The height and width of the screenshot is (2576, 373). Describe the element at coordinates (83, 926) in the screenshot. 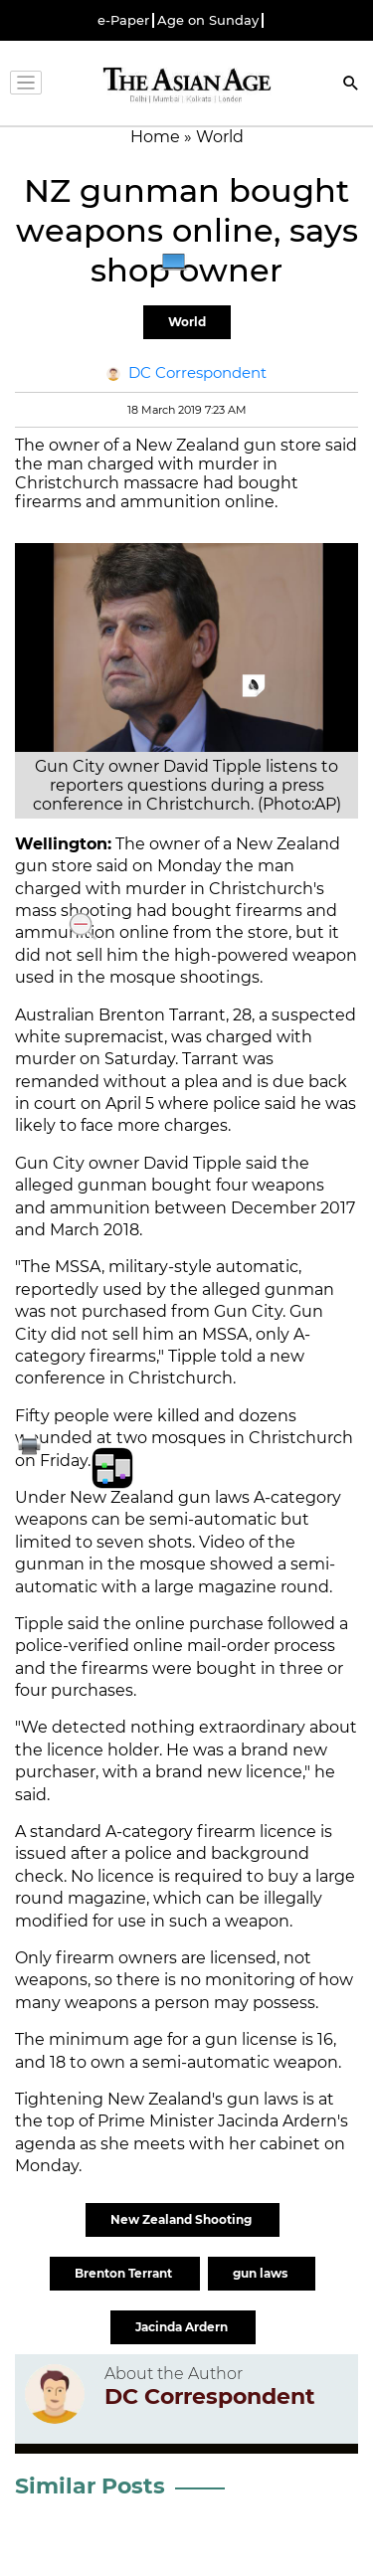

I see `zoom out on file preview` at that location.